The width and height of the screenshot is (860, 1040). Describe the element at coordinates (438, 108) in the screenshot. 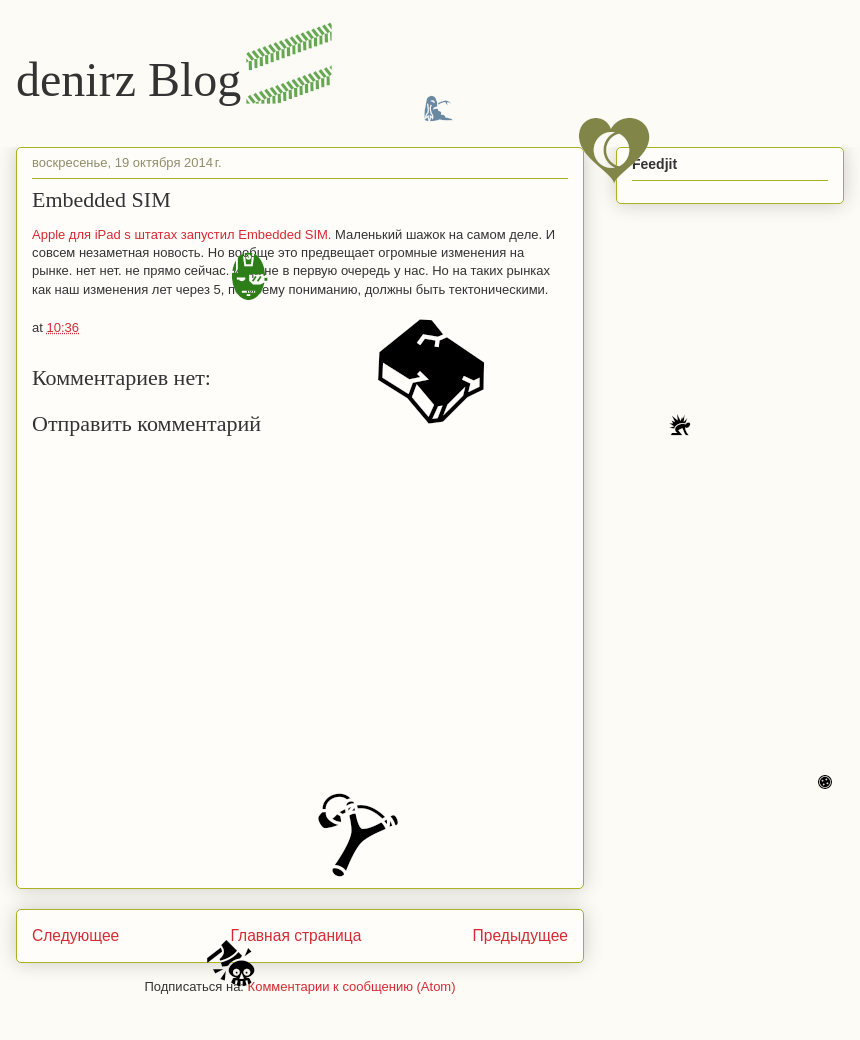

I see `slug creature enemy in a game interface` at that location.